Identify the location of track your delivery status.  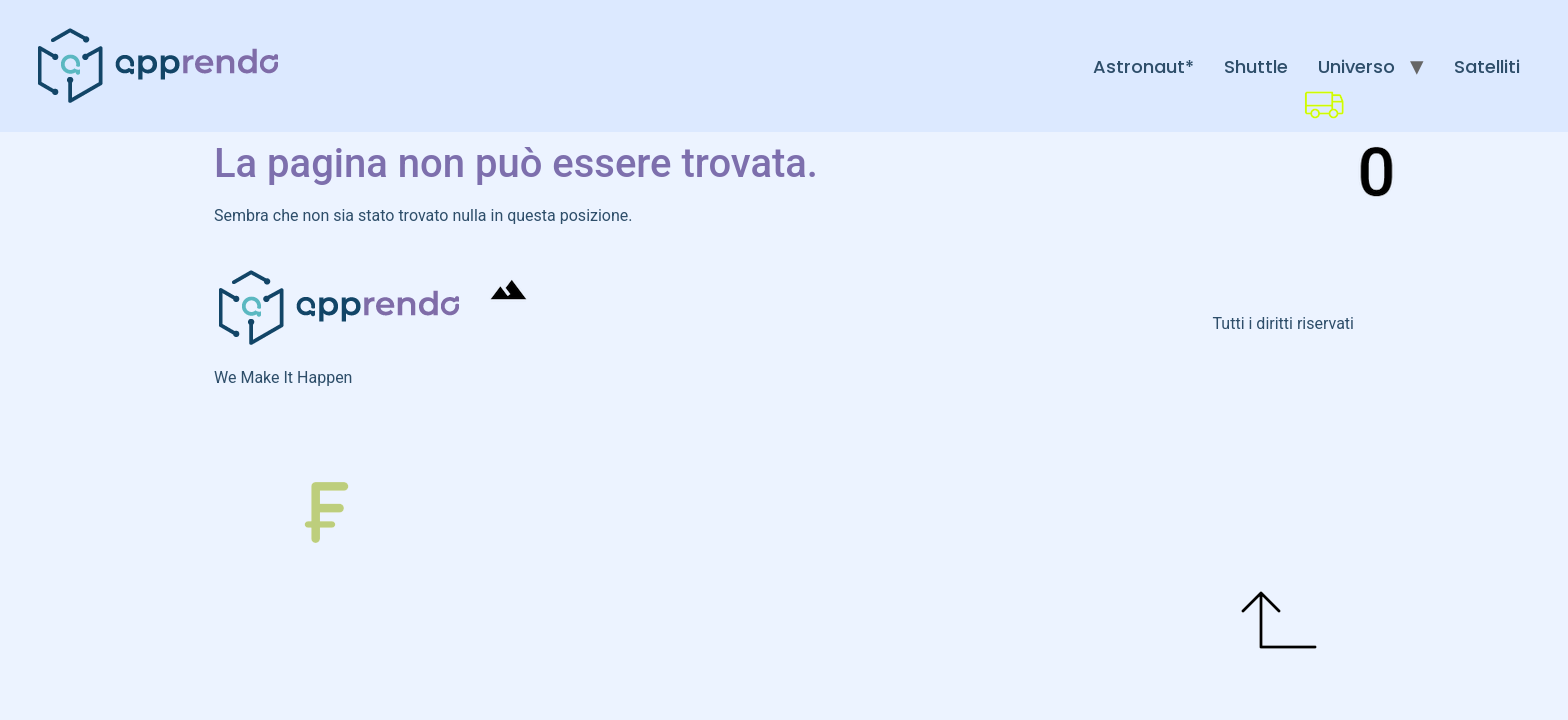
(1323, 103).